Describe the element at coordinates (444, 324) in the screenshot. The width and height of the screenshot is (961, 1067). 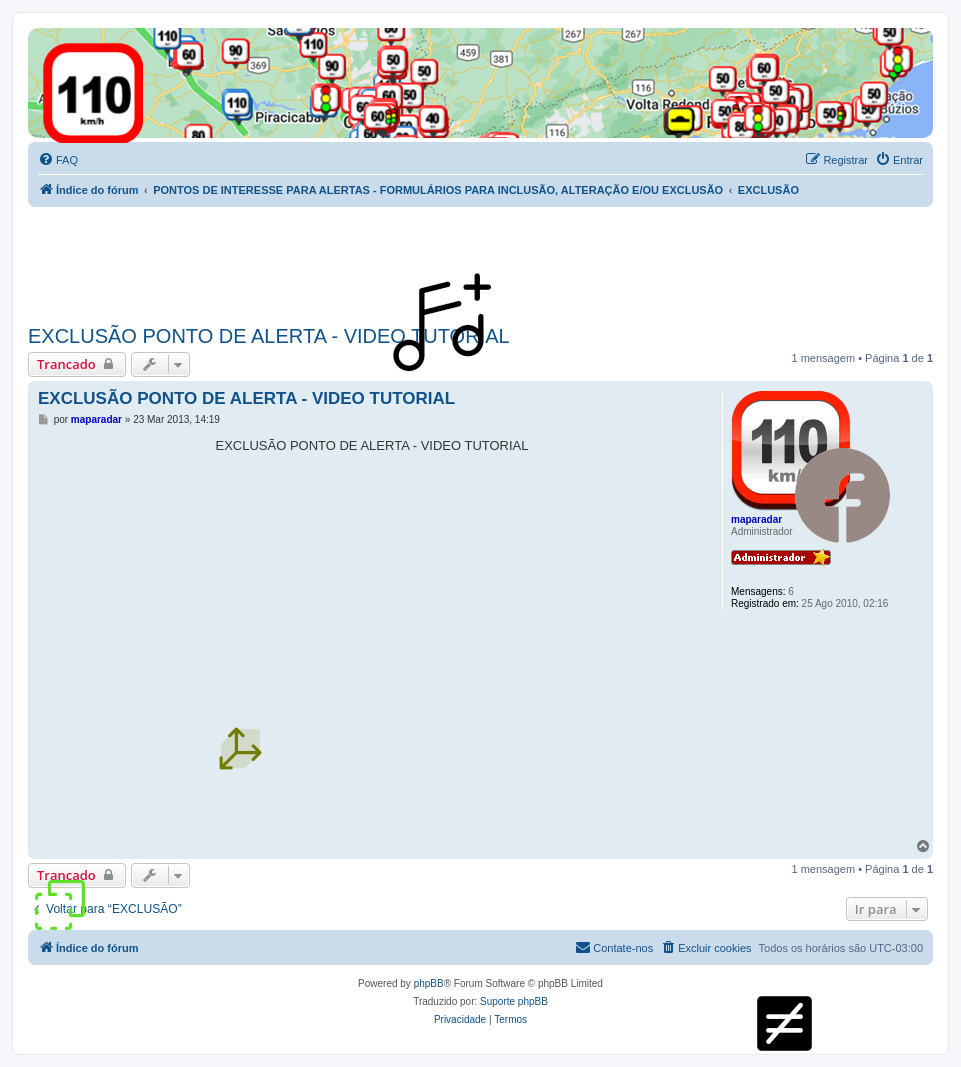
I see `add a new song to your library` at that location.